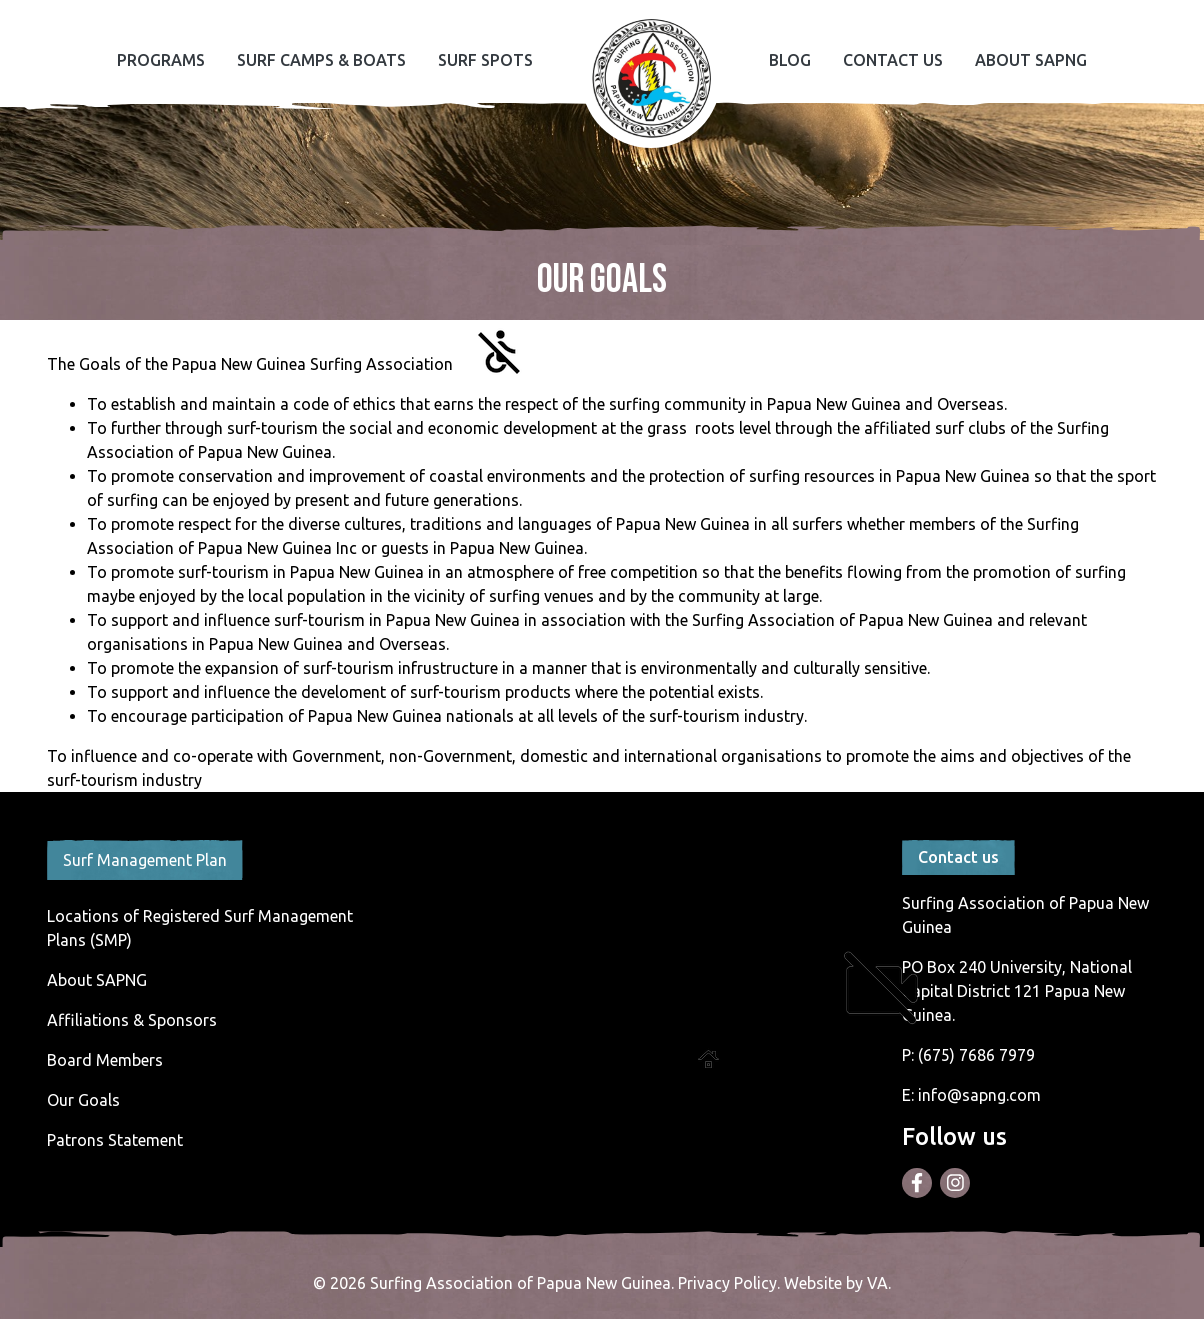 Image resolution: width=1204 pixels, height=1319 pixels. What do you see at coordinates (500, 351) in the screenshot?
I see `indicates location or feature is not wheelchair accessible` at bounding box center [500, 351].